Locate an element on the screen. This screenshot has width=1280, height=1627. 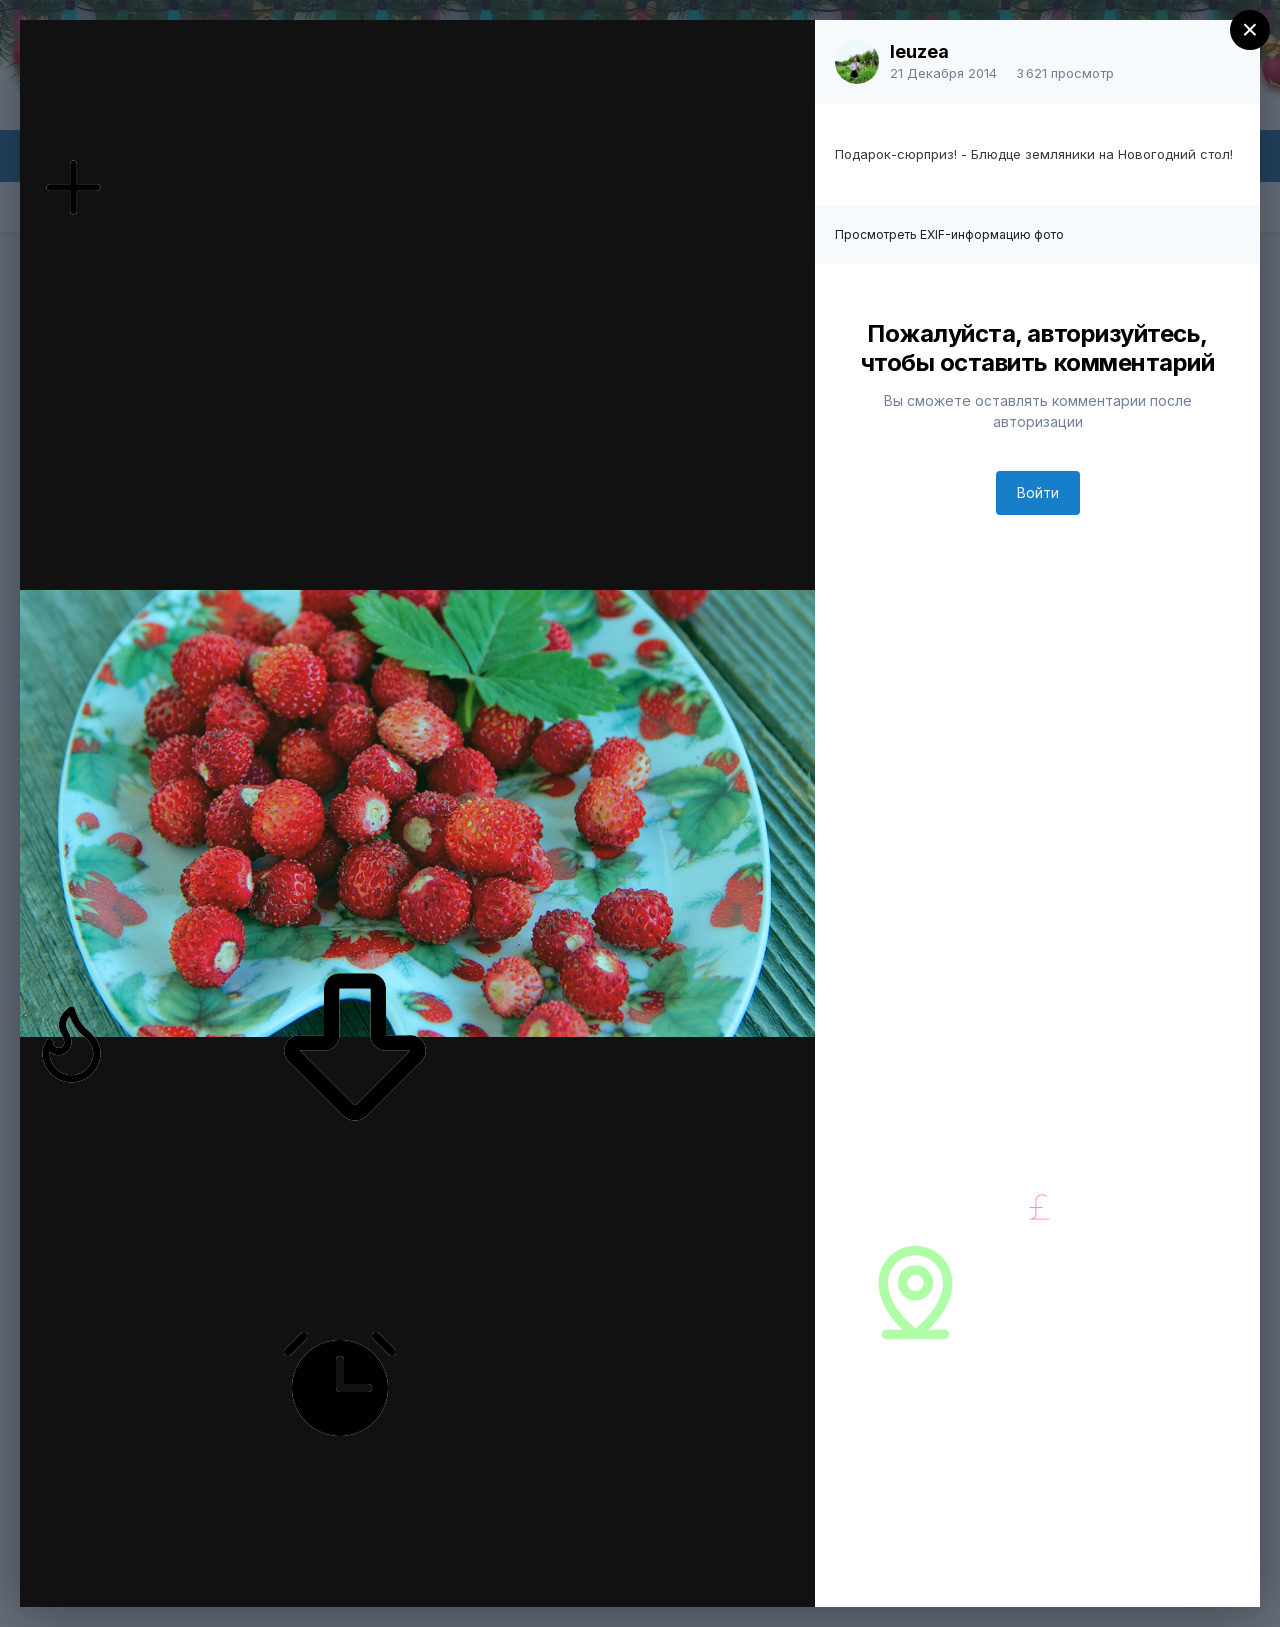
indicates trending or hot content is located at coordinates (71, 1042).